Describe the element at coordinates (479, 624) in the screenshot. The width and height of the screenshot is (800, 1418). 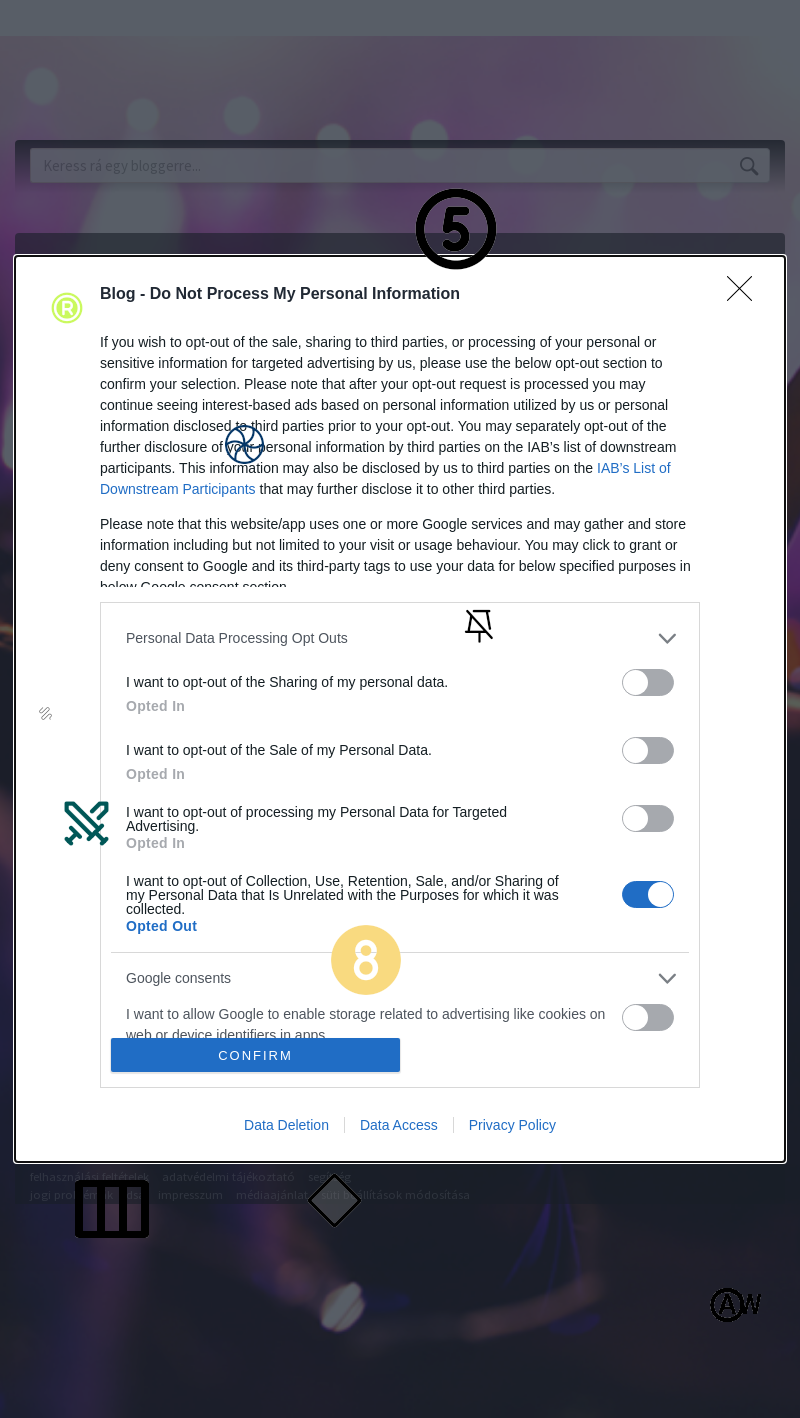
I see `unpin an item from its current location` at that location.